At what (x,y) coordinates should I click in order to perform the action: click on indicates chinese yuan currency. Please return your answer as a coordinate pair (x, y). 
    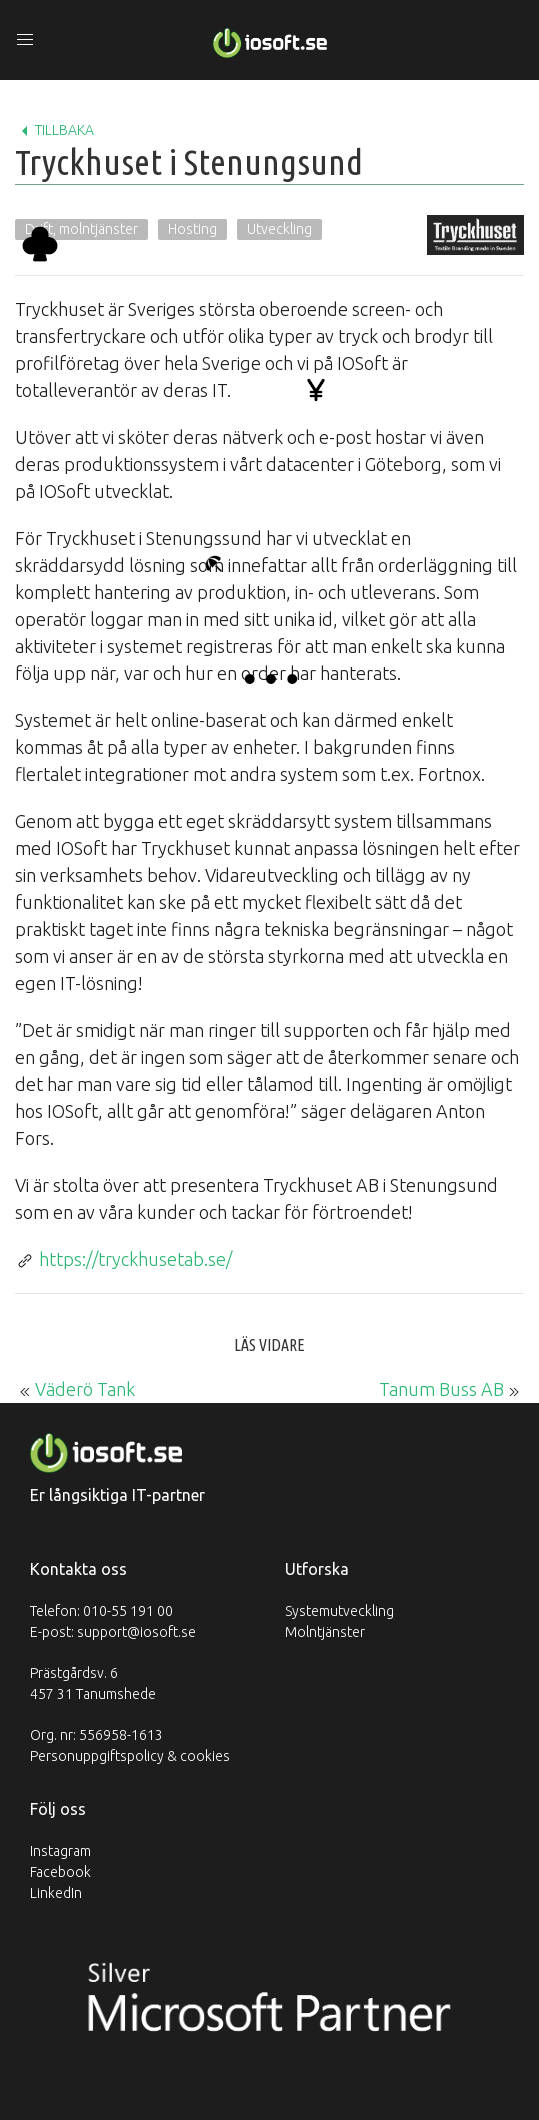
    Looking at the image, I should click on (316, 390).